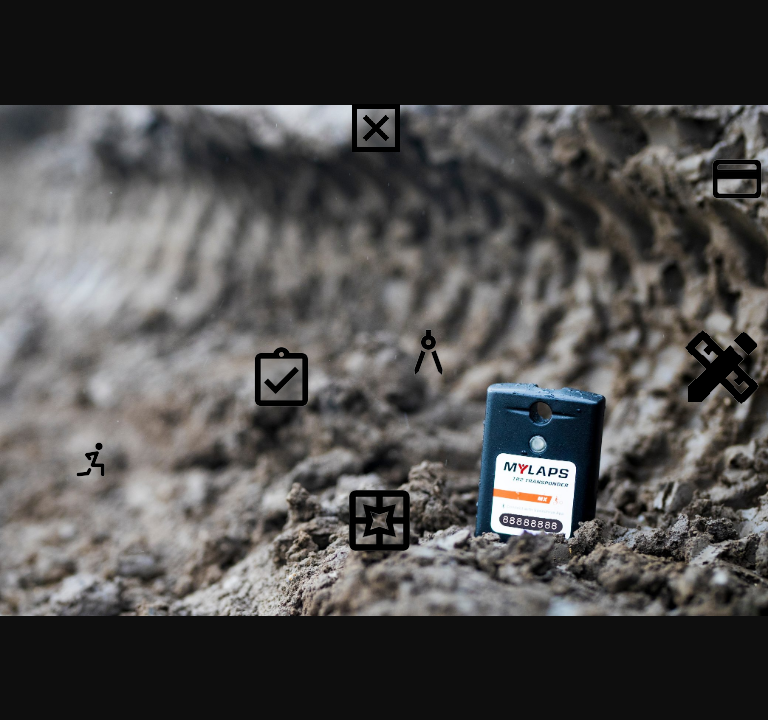 The image size is (768, 720). Describe the element at coordinates (428, 352) in the screenshot. I see `access architecture or design tools` at that location.